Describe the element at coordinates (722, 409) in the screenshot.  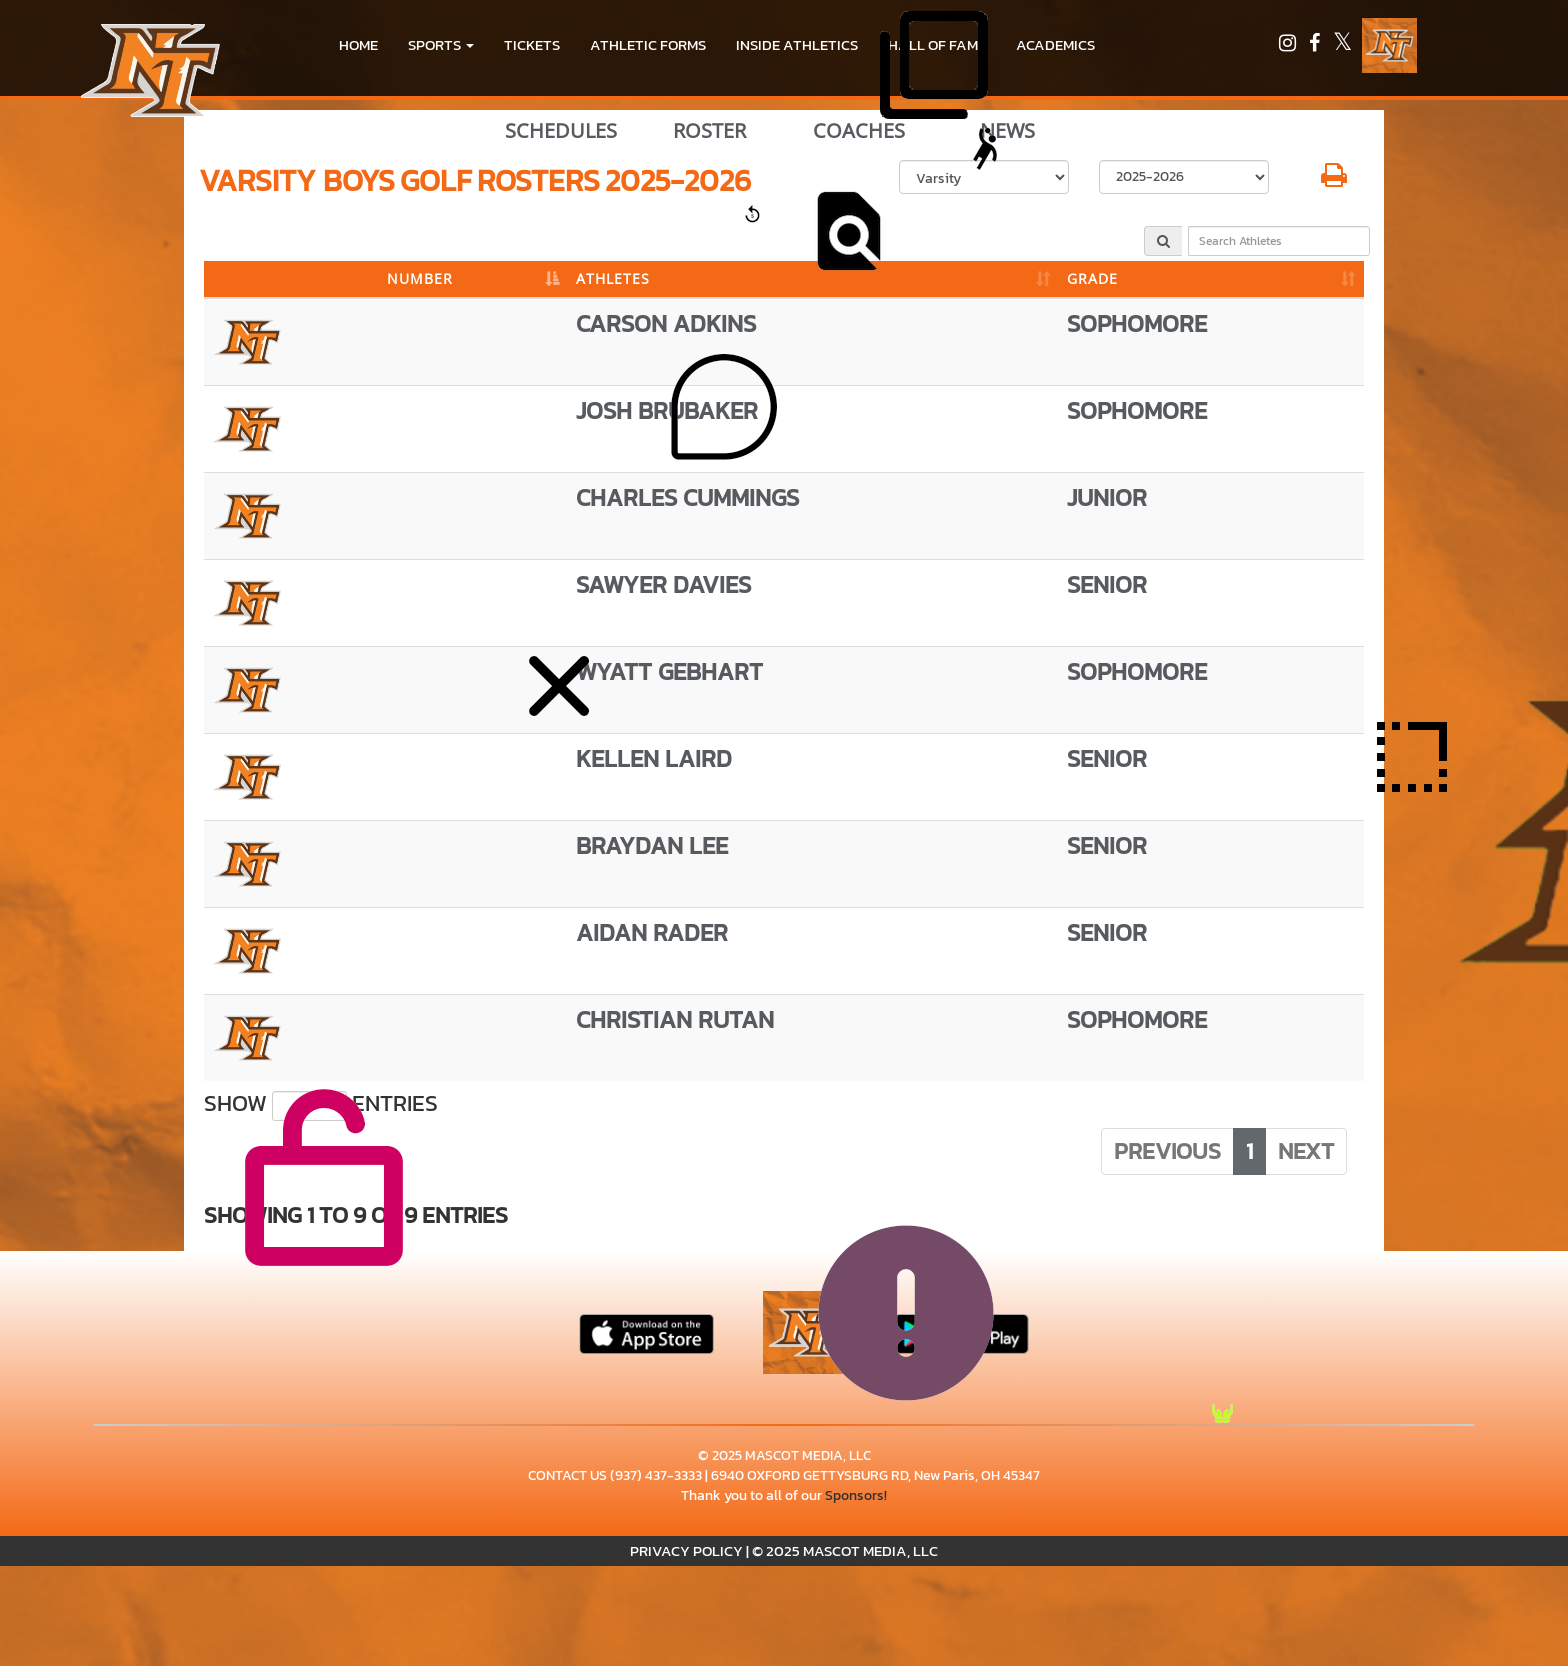
I see `open chat or messaging` at that location.